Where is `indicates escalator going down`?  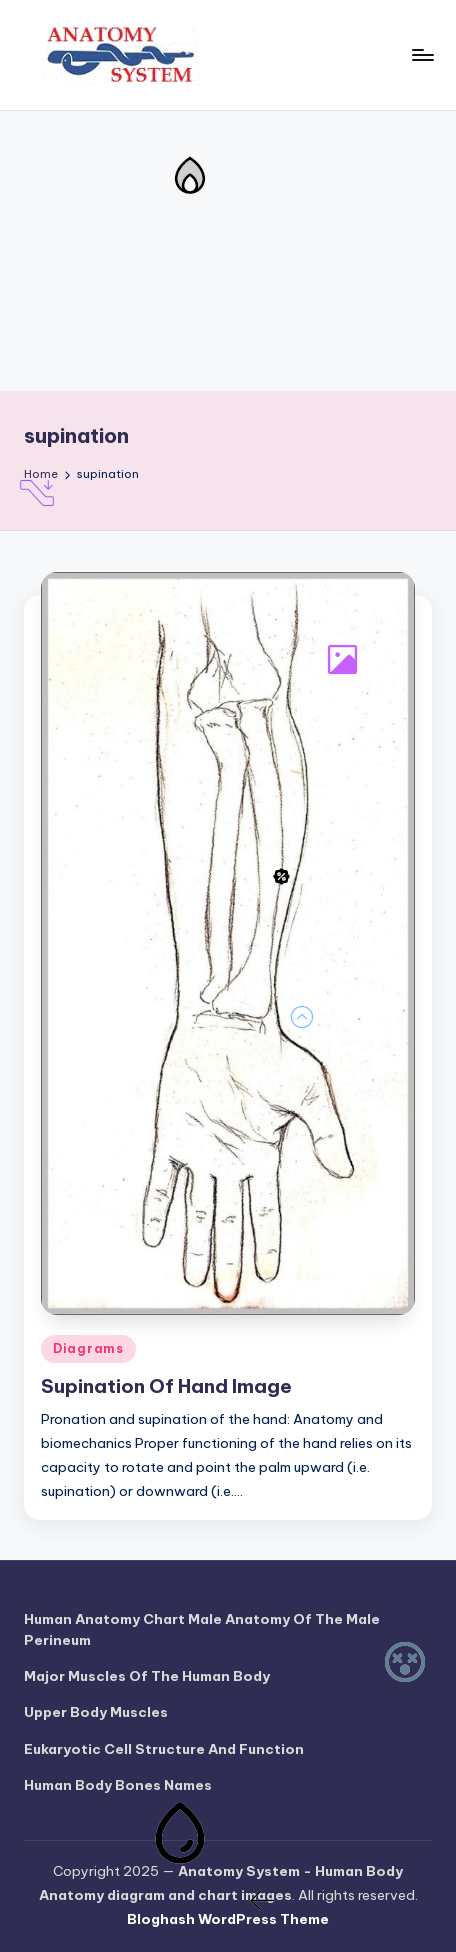
indicates escalator going down is located at coordinates (37, 493).